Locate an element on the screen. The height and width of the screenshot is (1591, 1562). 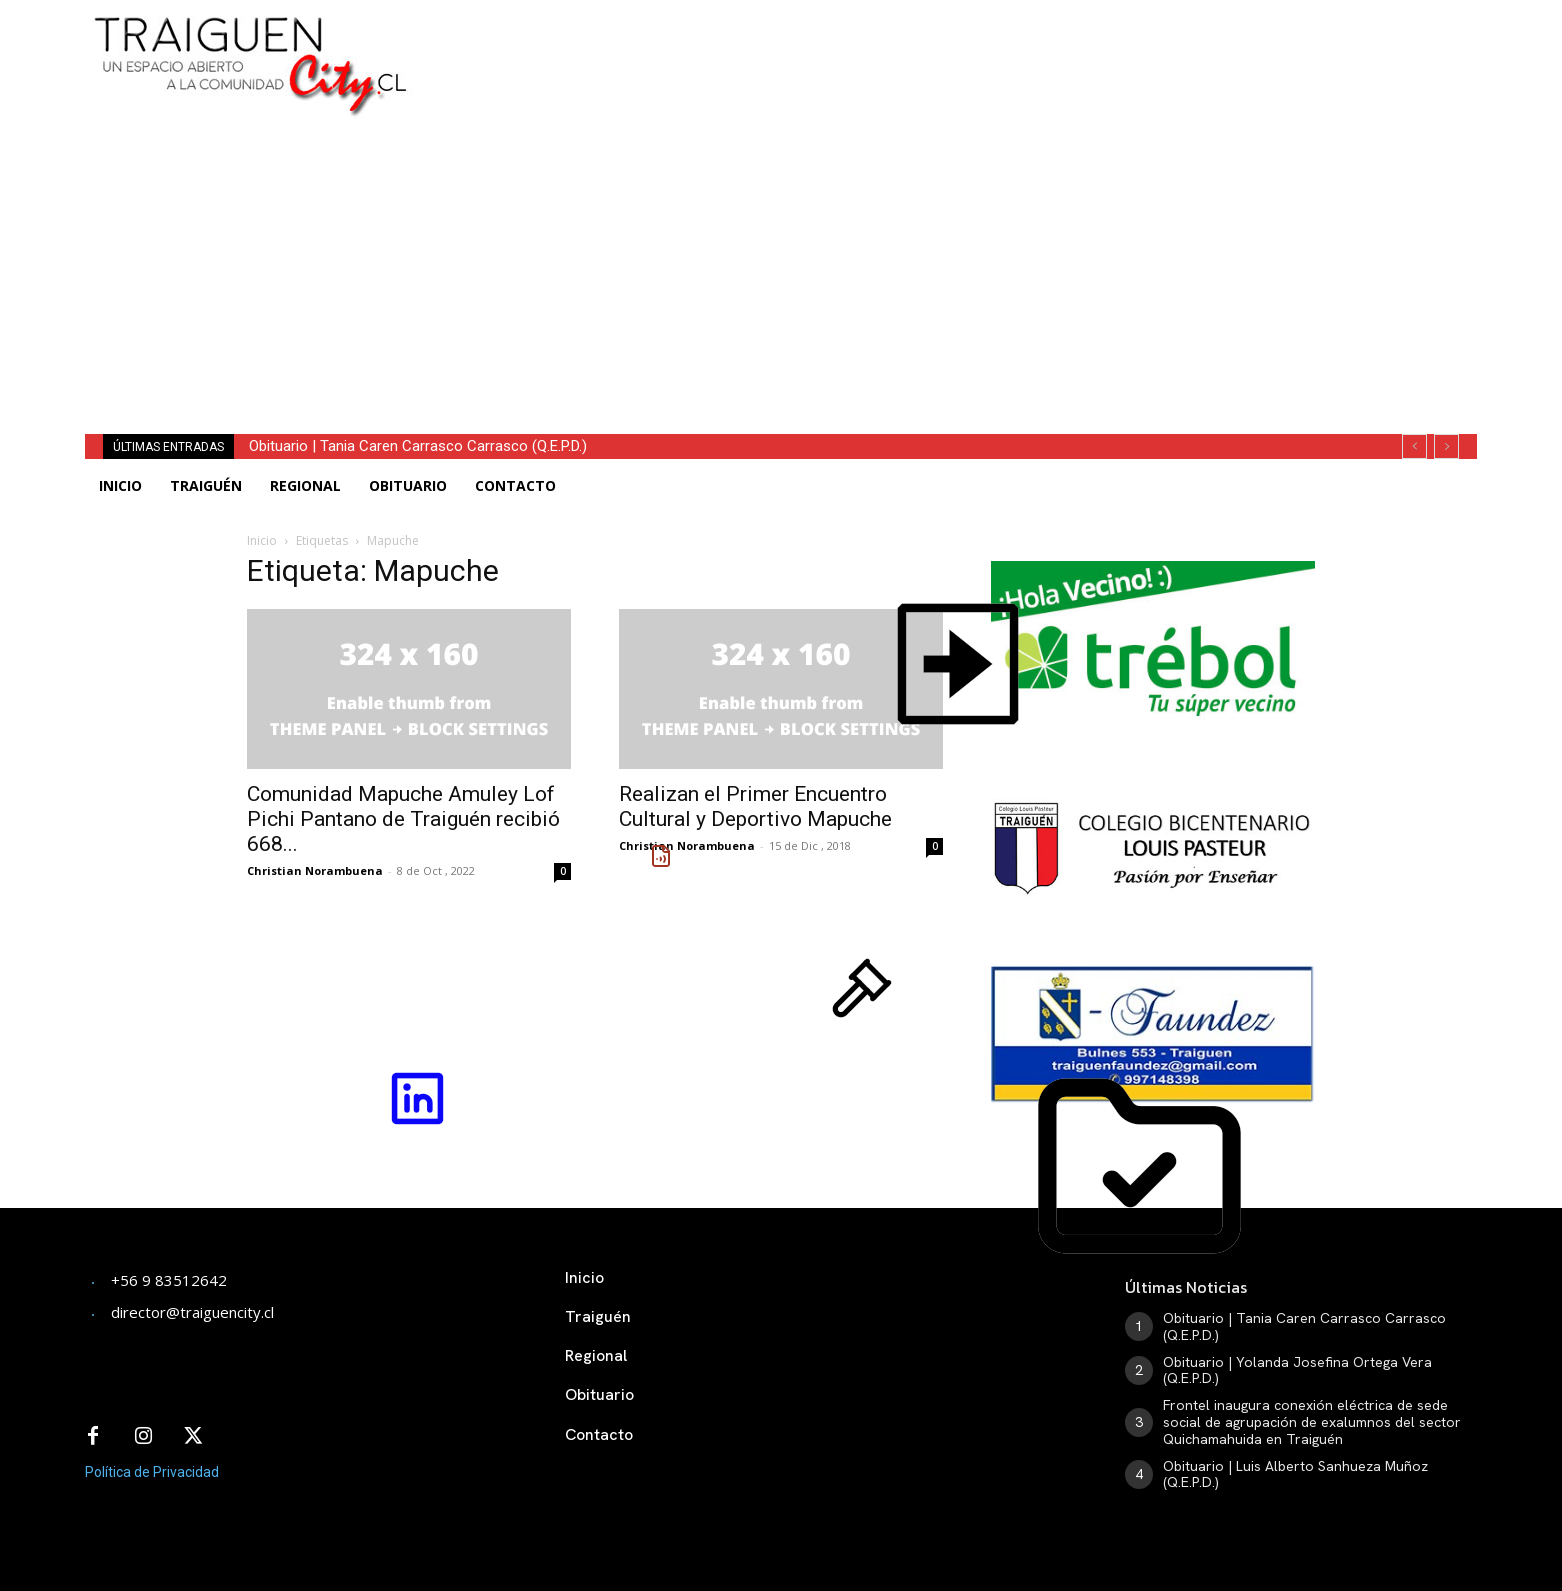
indicates a file has been renamed in version control is located at coordinates (958, 664).